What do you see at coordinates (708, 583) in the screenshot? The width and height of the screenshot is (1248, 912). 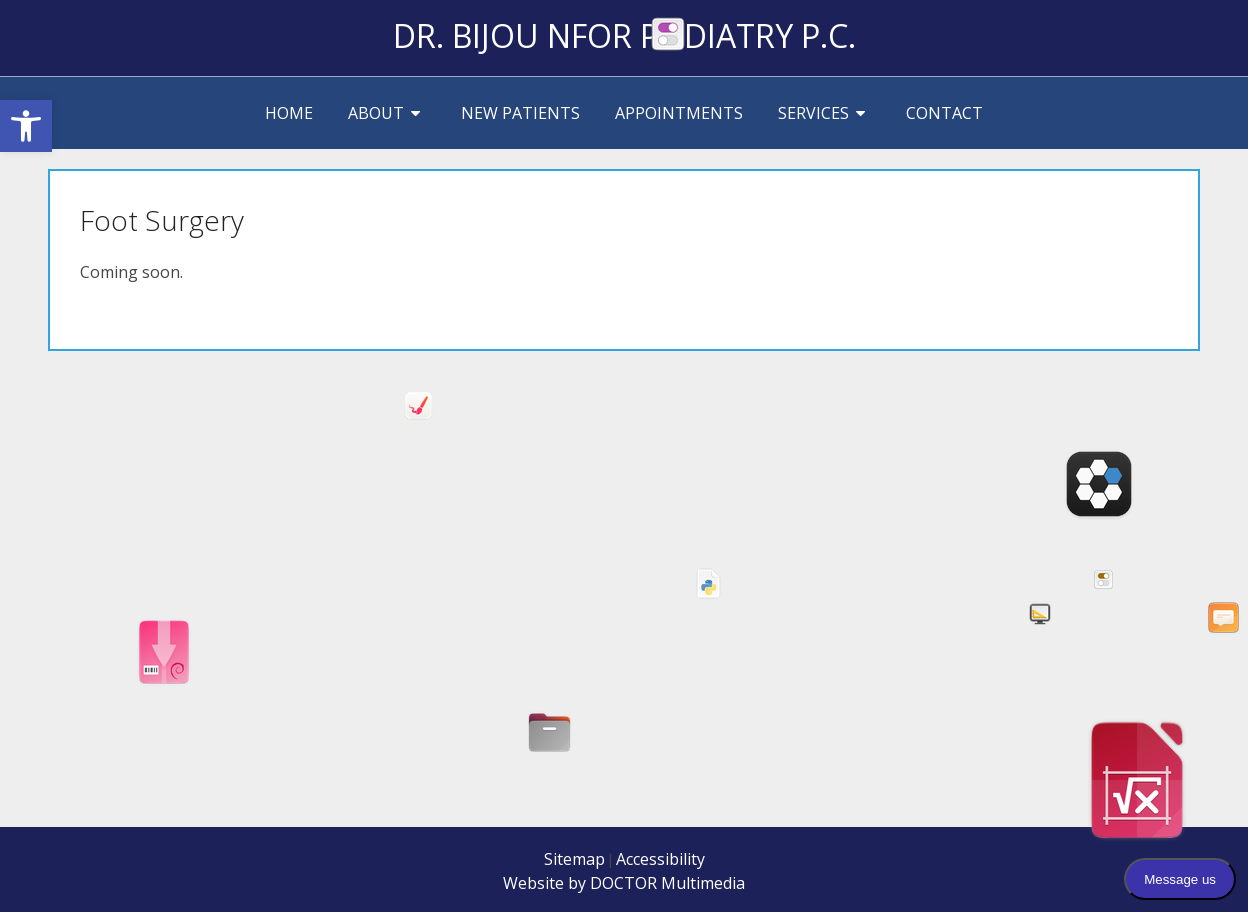 I see `a python 3 source code file` at bounding box center [708, 583].